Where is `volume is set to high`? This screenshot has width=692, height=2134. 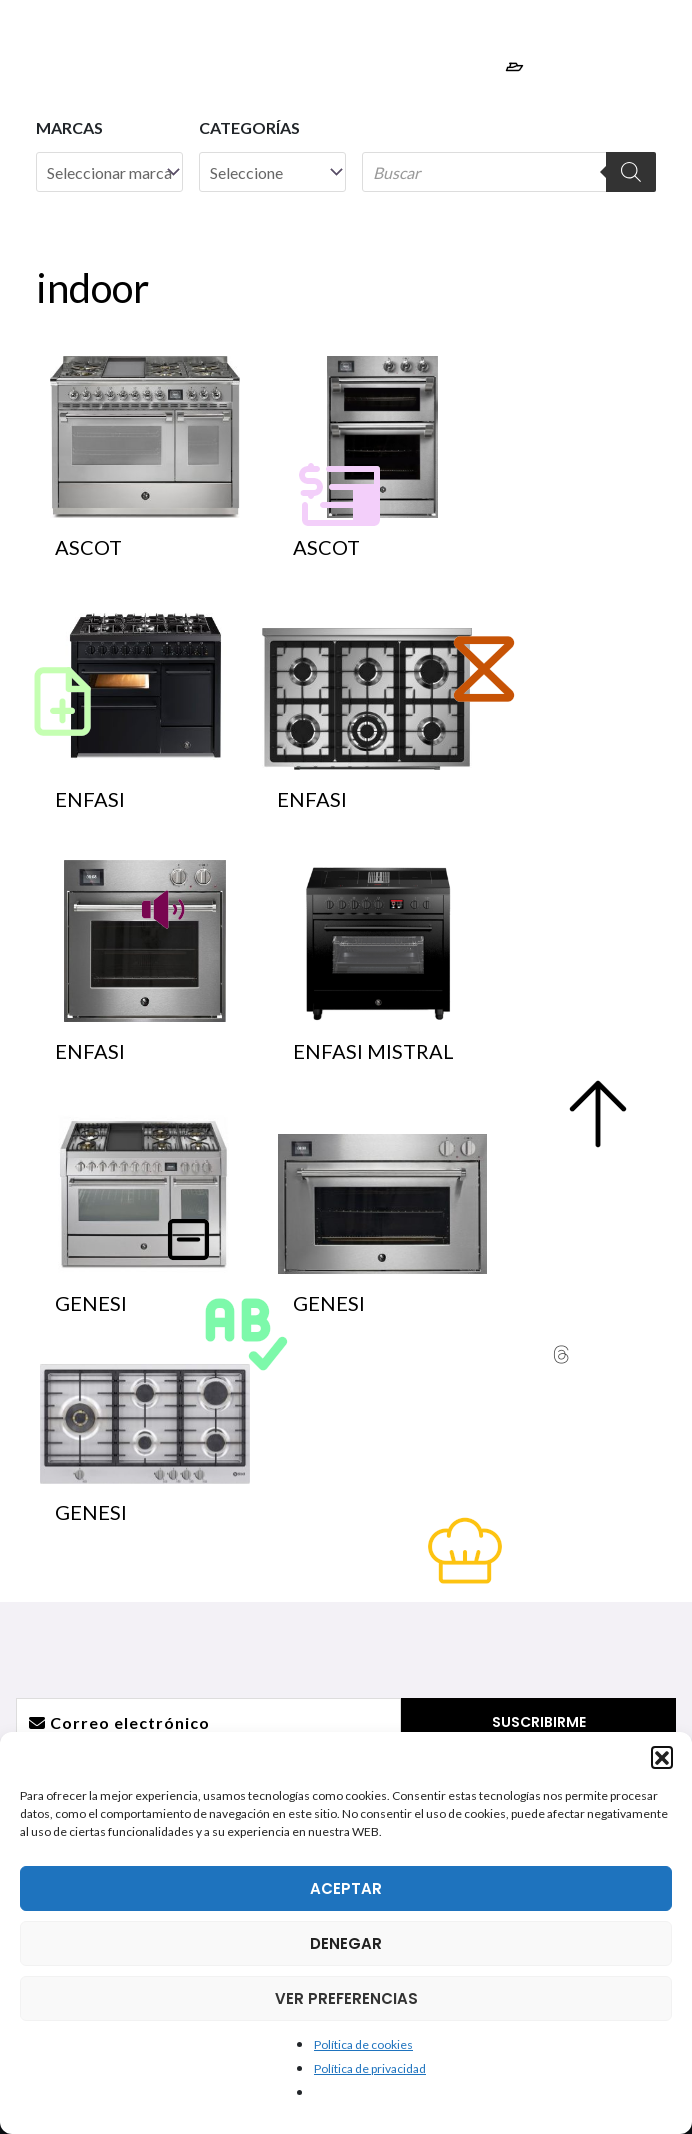 volume is set to high is located at coordinates (162, 909).